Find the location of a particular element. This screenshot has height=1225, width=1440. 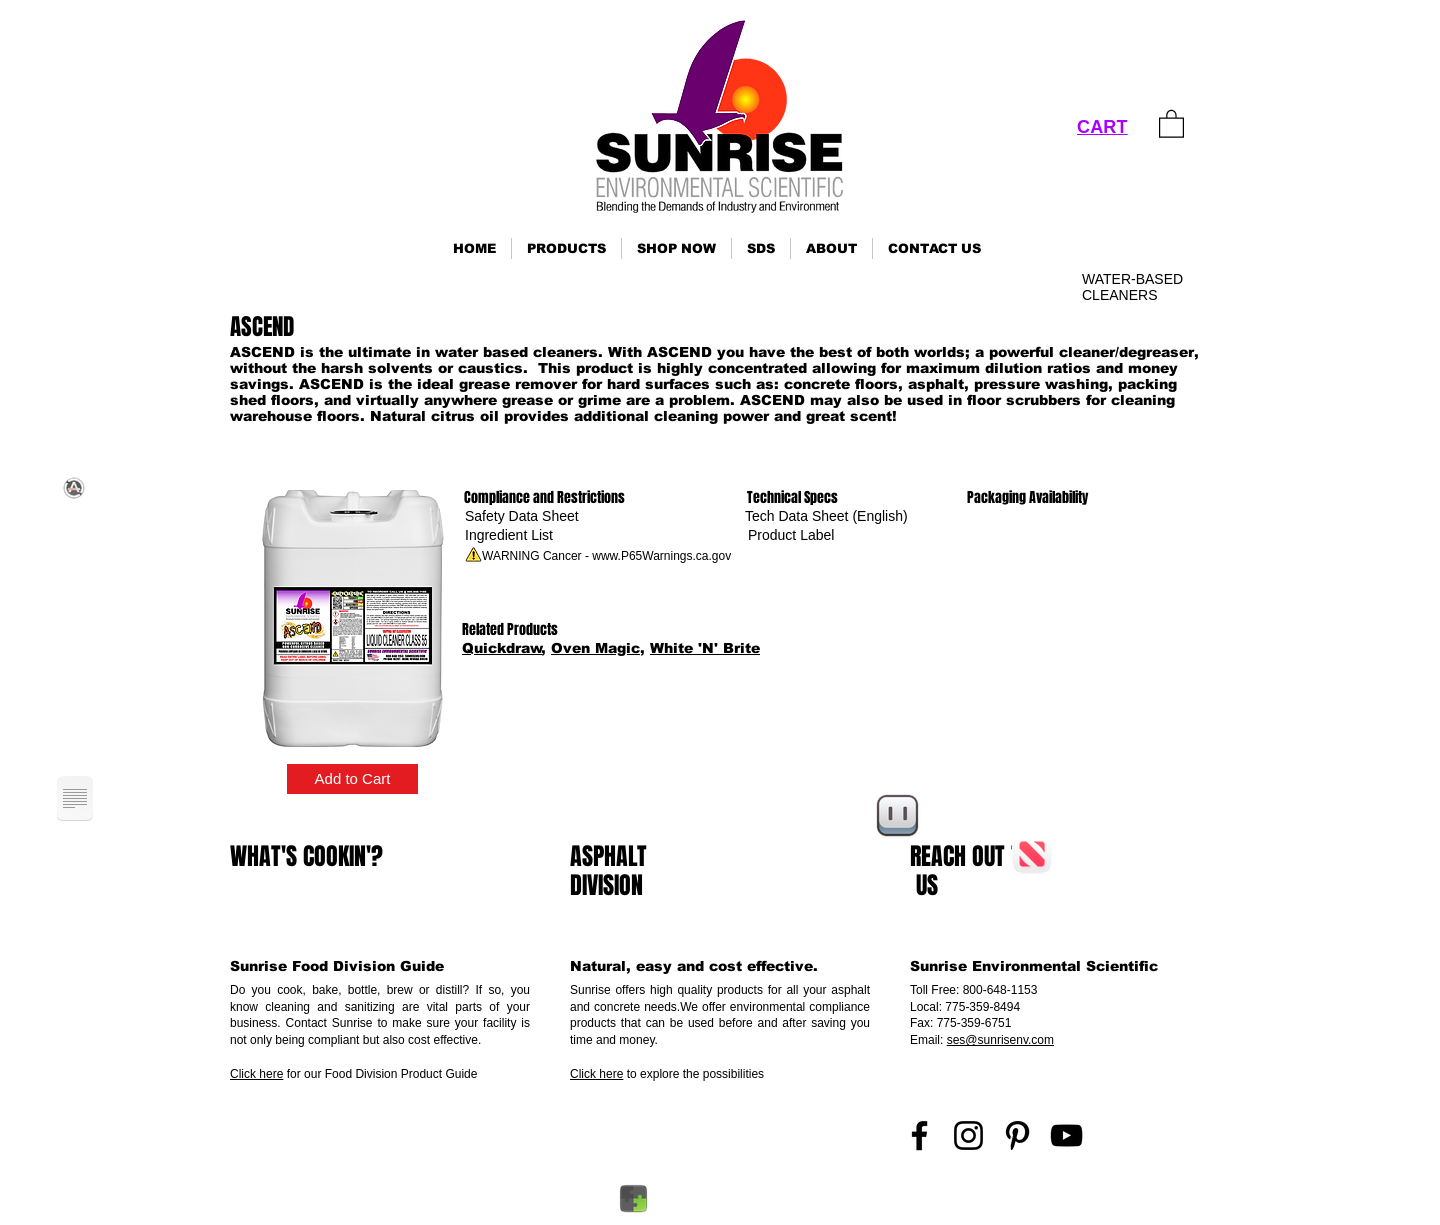

indicates a file or folder contains documents is located at coordinates (75, 798).